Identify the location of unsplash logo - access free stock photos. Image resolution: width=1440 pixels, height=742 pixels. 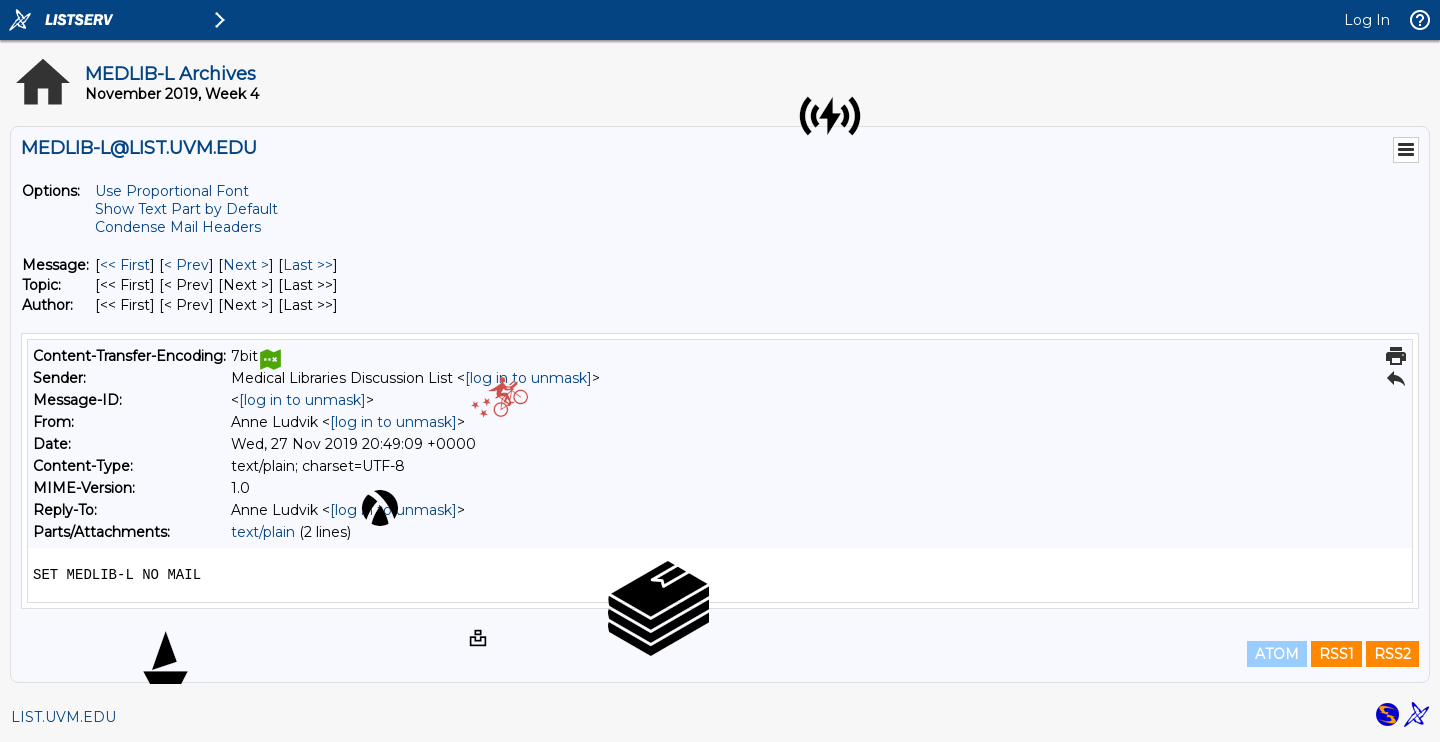
(478, 638).